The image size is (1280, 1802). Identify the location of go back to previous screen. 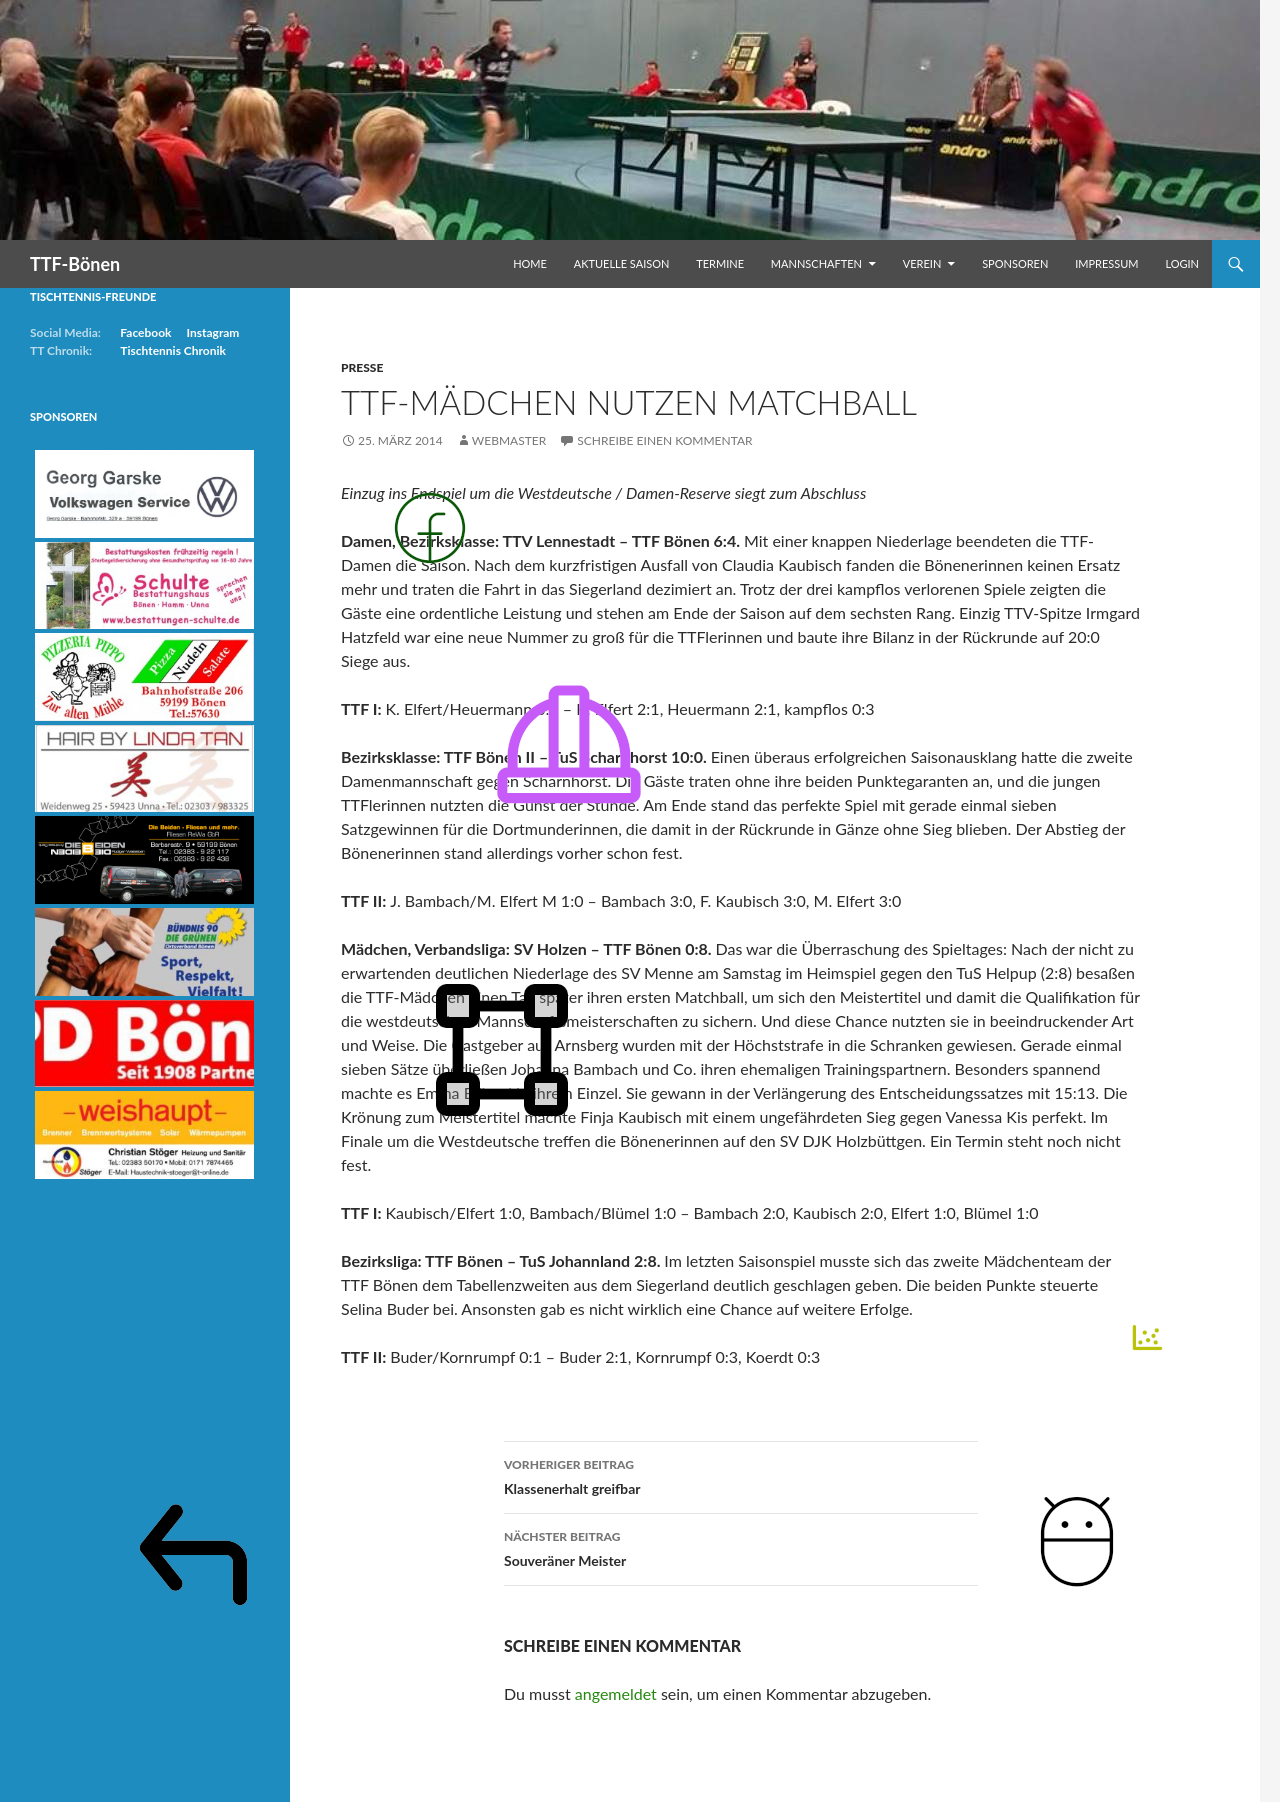
(197, 1555).